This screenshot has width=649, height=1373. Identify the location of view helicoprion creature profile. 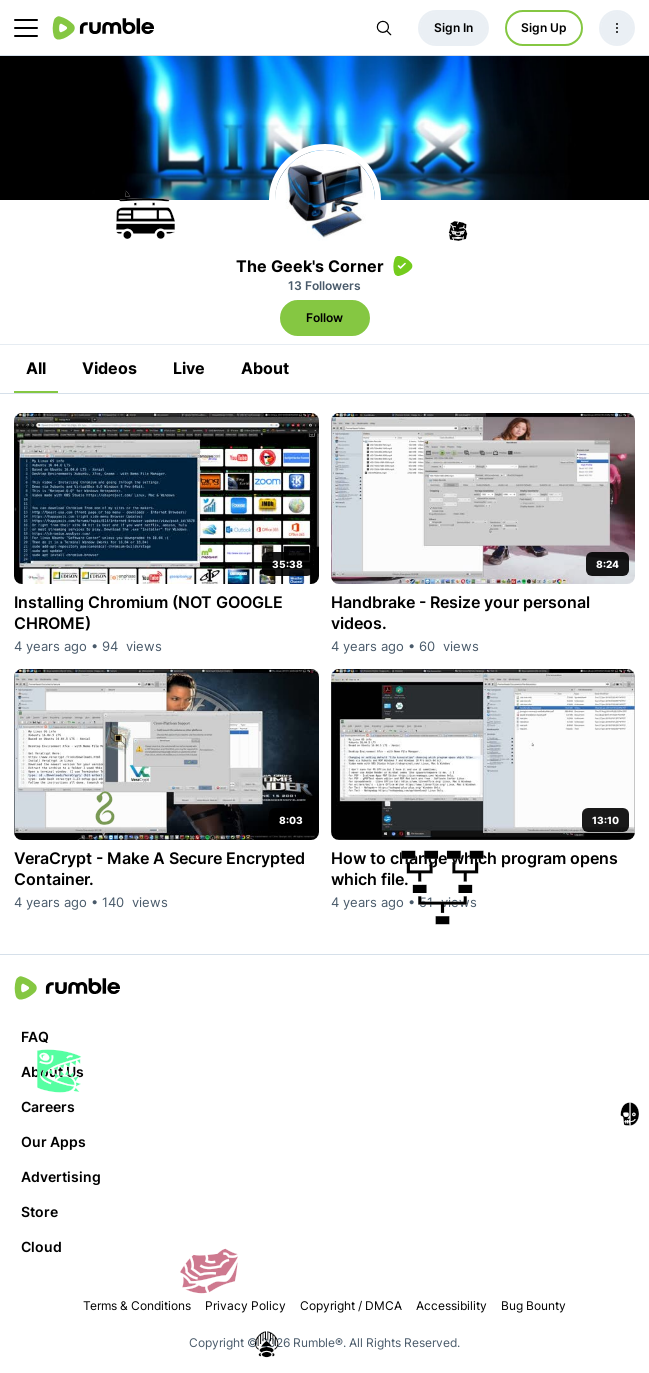
(59, 1071).